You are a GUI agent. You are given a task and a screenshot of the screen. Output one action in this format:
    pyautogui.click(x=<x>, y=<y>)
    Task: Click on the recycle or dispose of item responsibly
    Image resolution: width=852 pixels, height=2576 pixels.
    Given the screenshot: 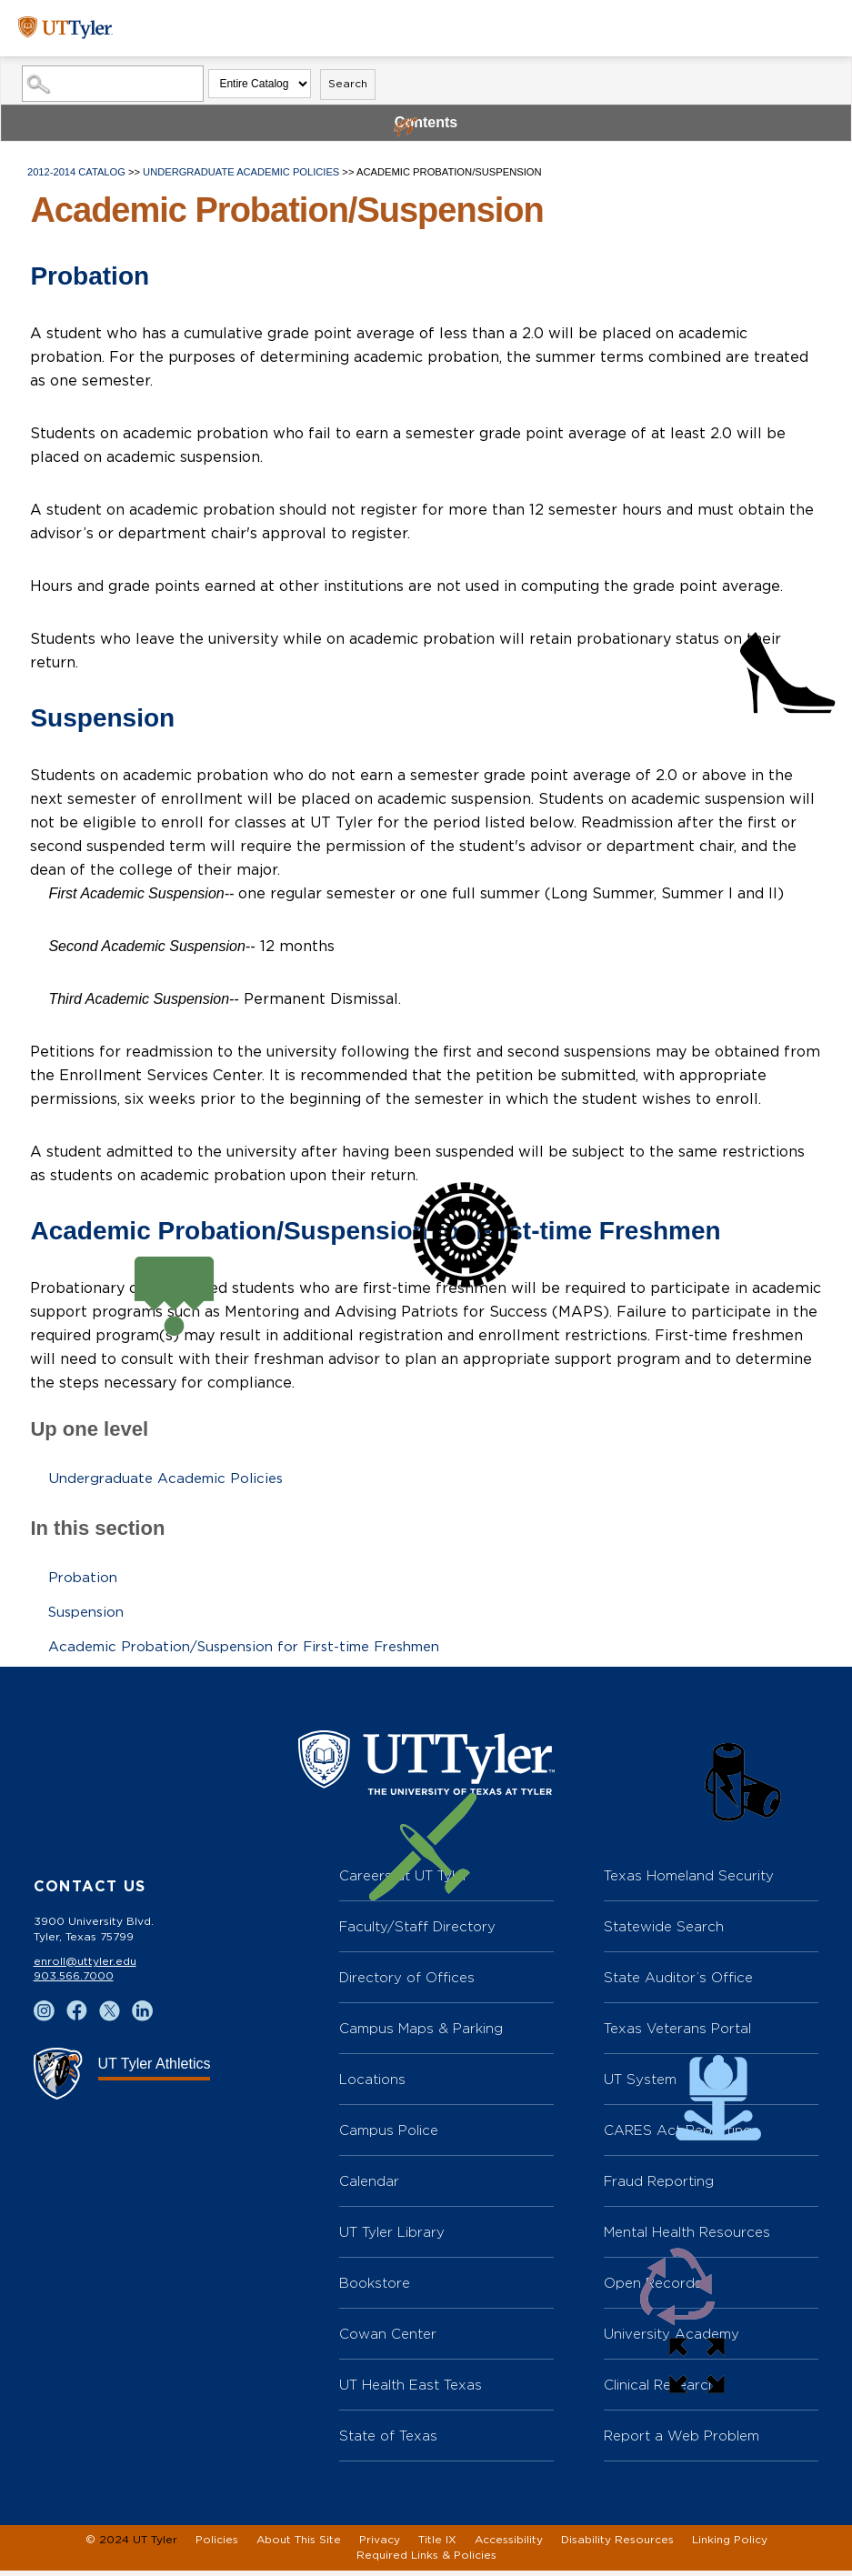 What is the action you would take?
    pyautogui.click(x=677, y=2287)
    